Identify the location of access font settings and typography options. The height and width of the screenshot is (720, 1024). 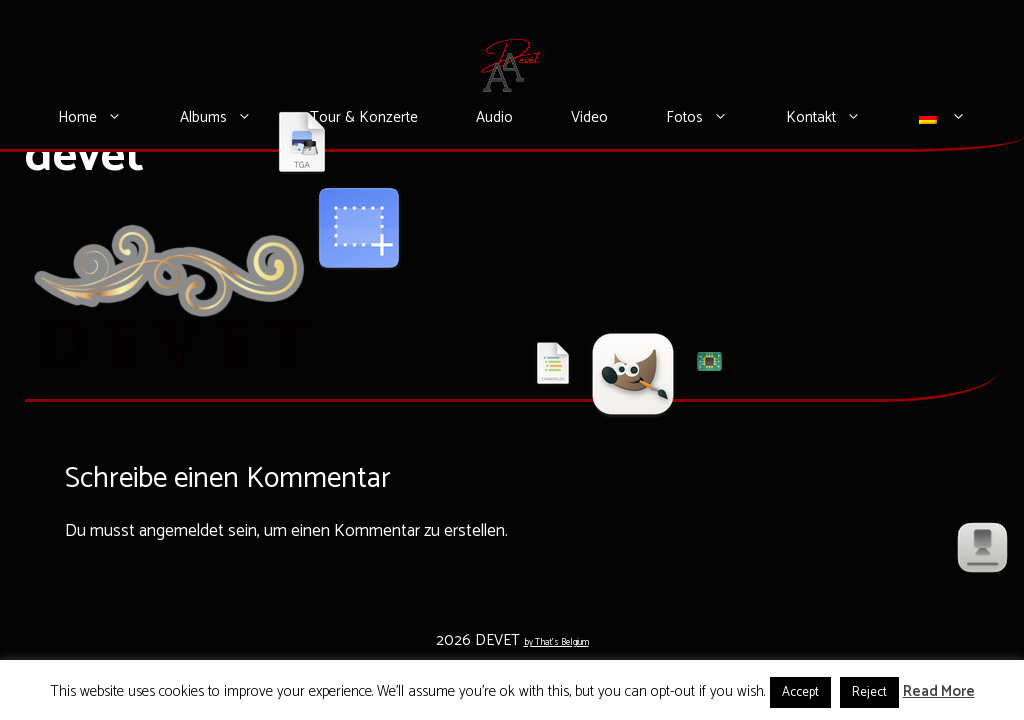
(503, 73).